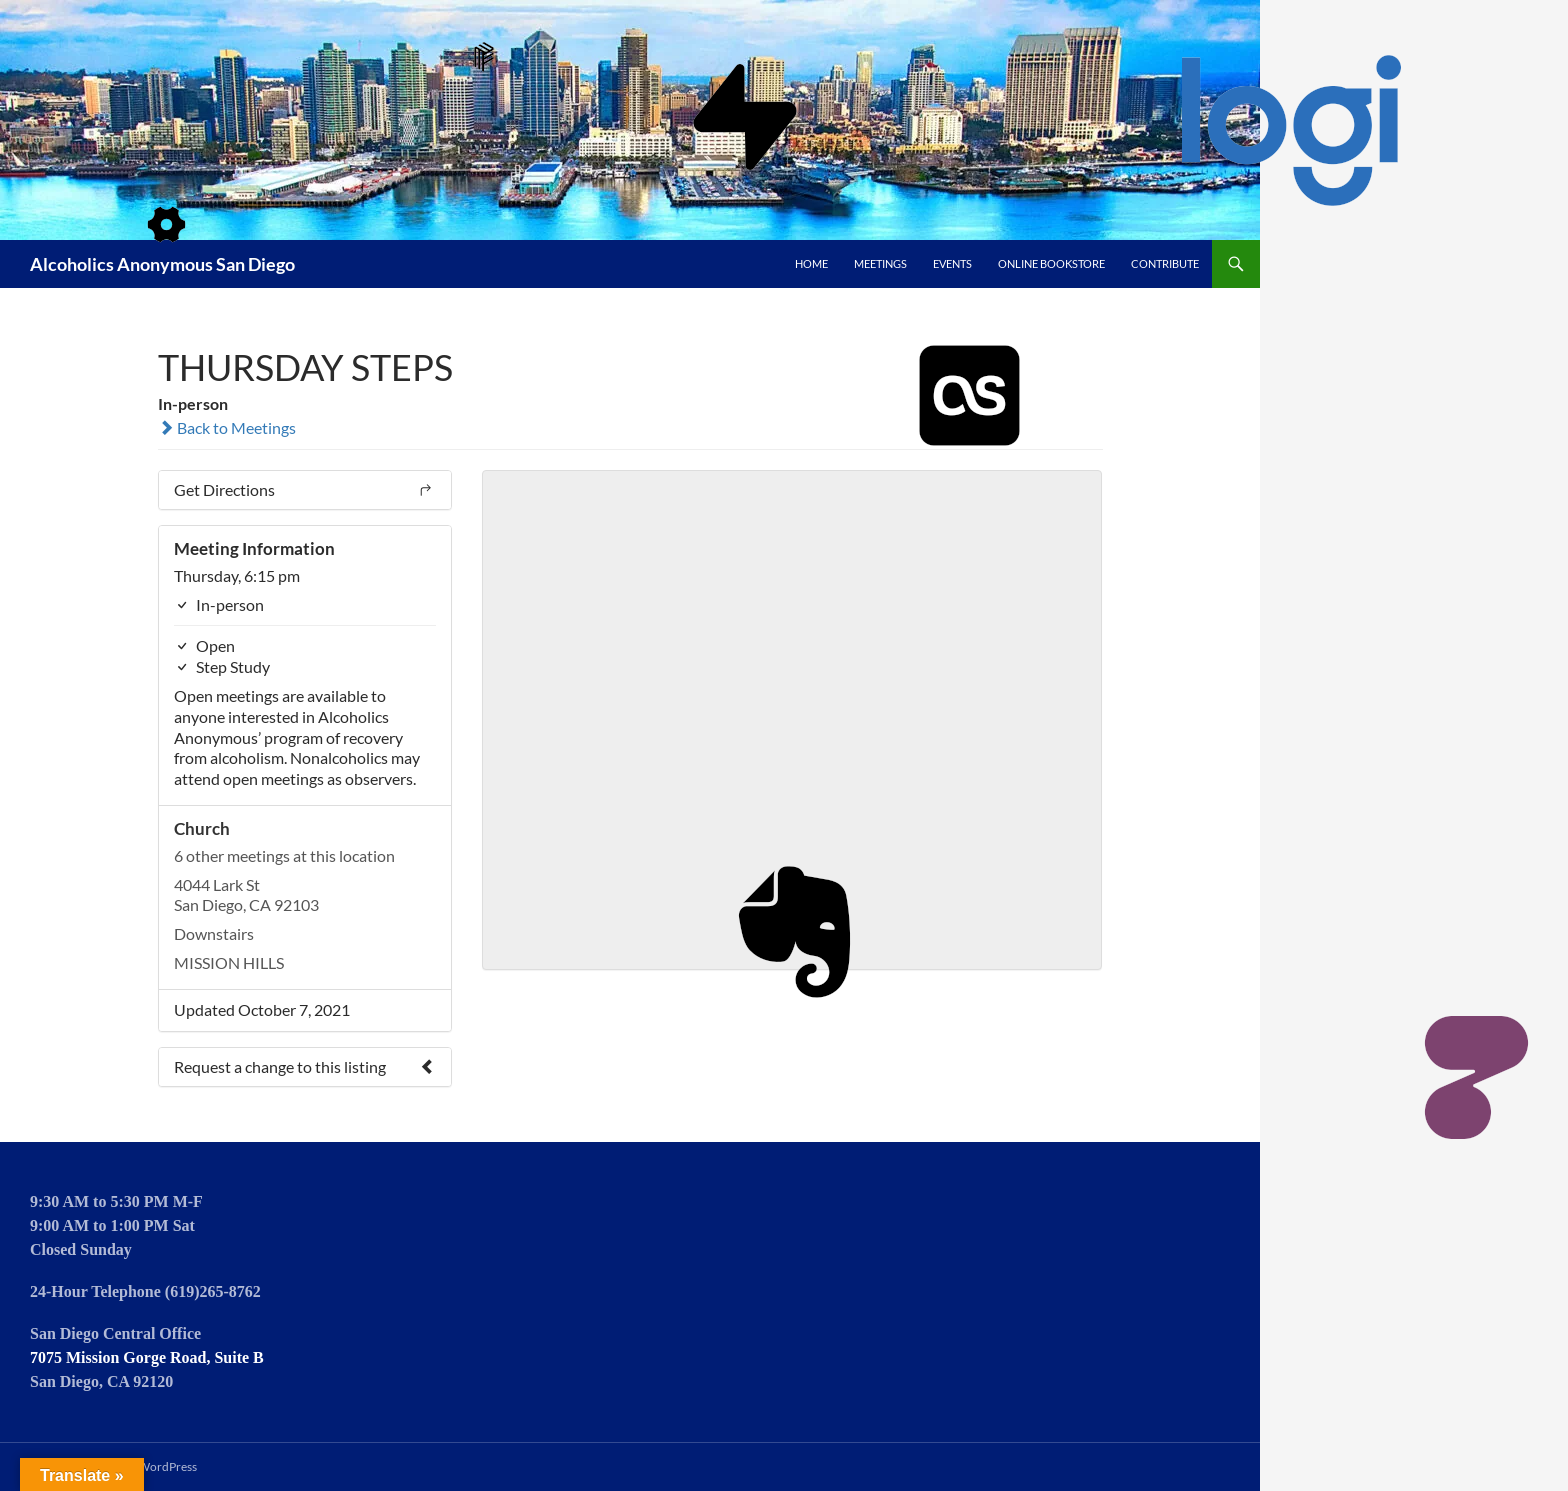  I want to click on open settings menu, so click(166, 224).